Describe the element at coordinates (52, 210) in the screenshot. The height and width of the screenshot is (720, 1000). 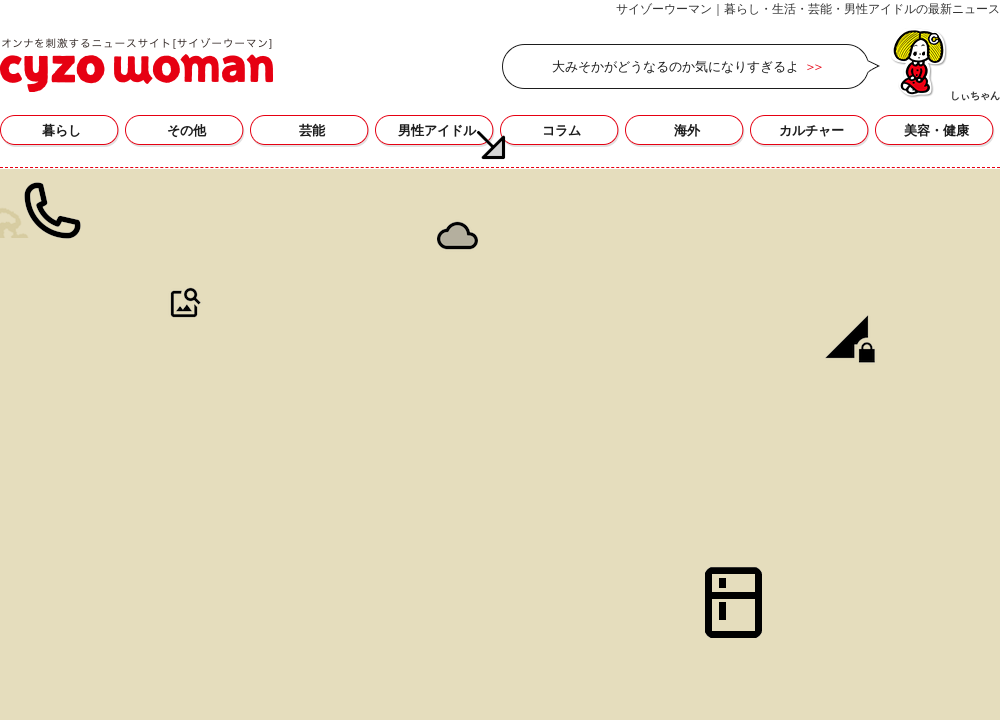
I see `make a phone call` at that location.